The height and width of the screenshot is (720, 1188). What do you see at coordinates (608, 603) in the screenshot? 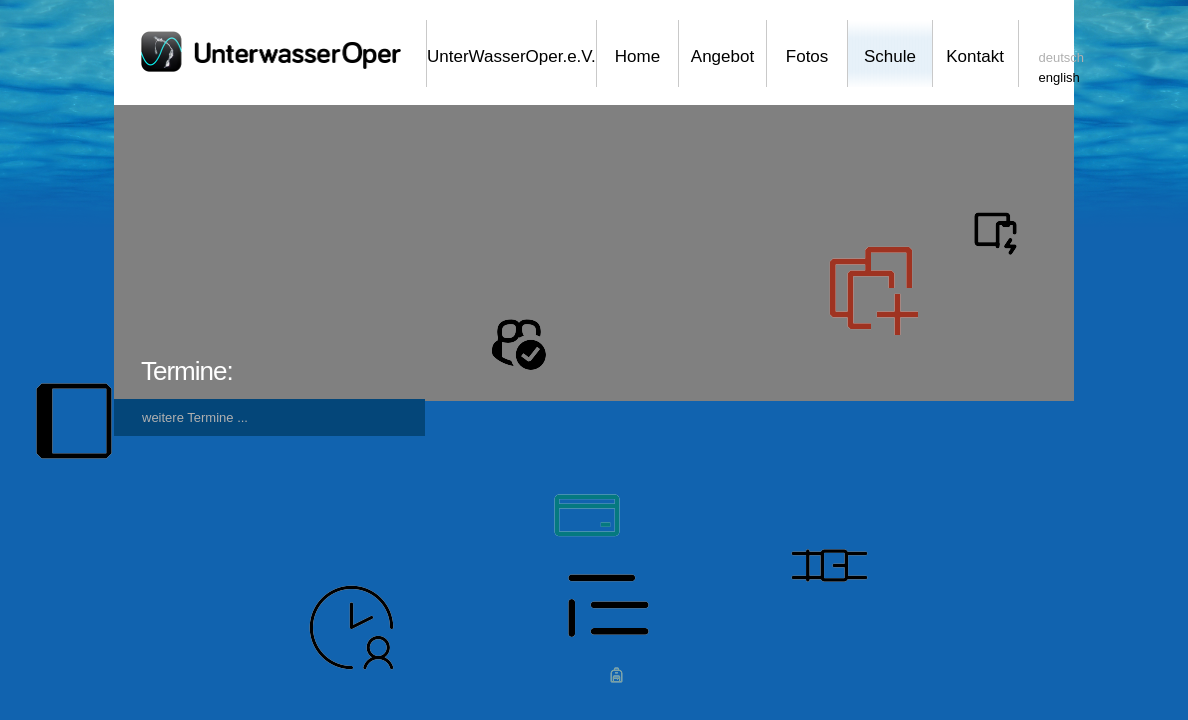
I see `insert a block quote` at bounding box center [608, 603].